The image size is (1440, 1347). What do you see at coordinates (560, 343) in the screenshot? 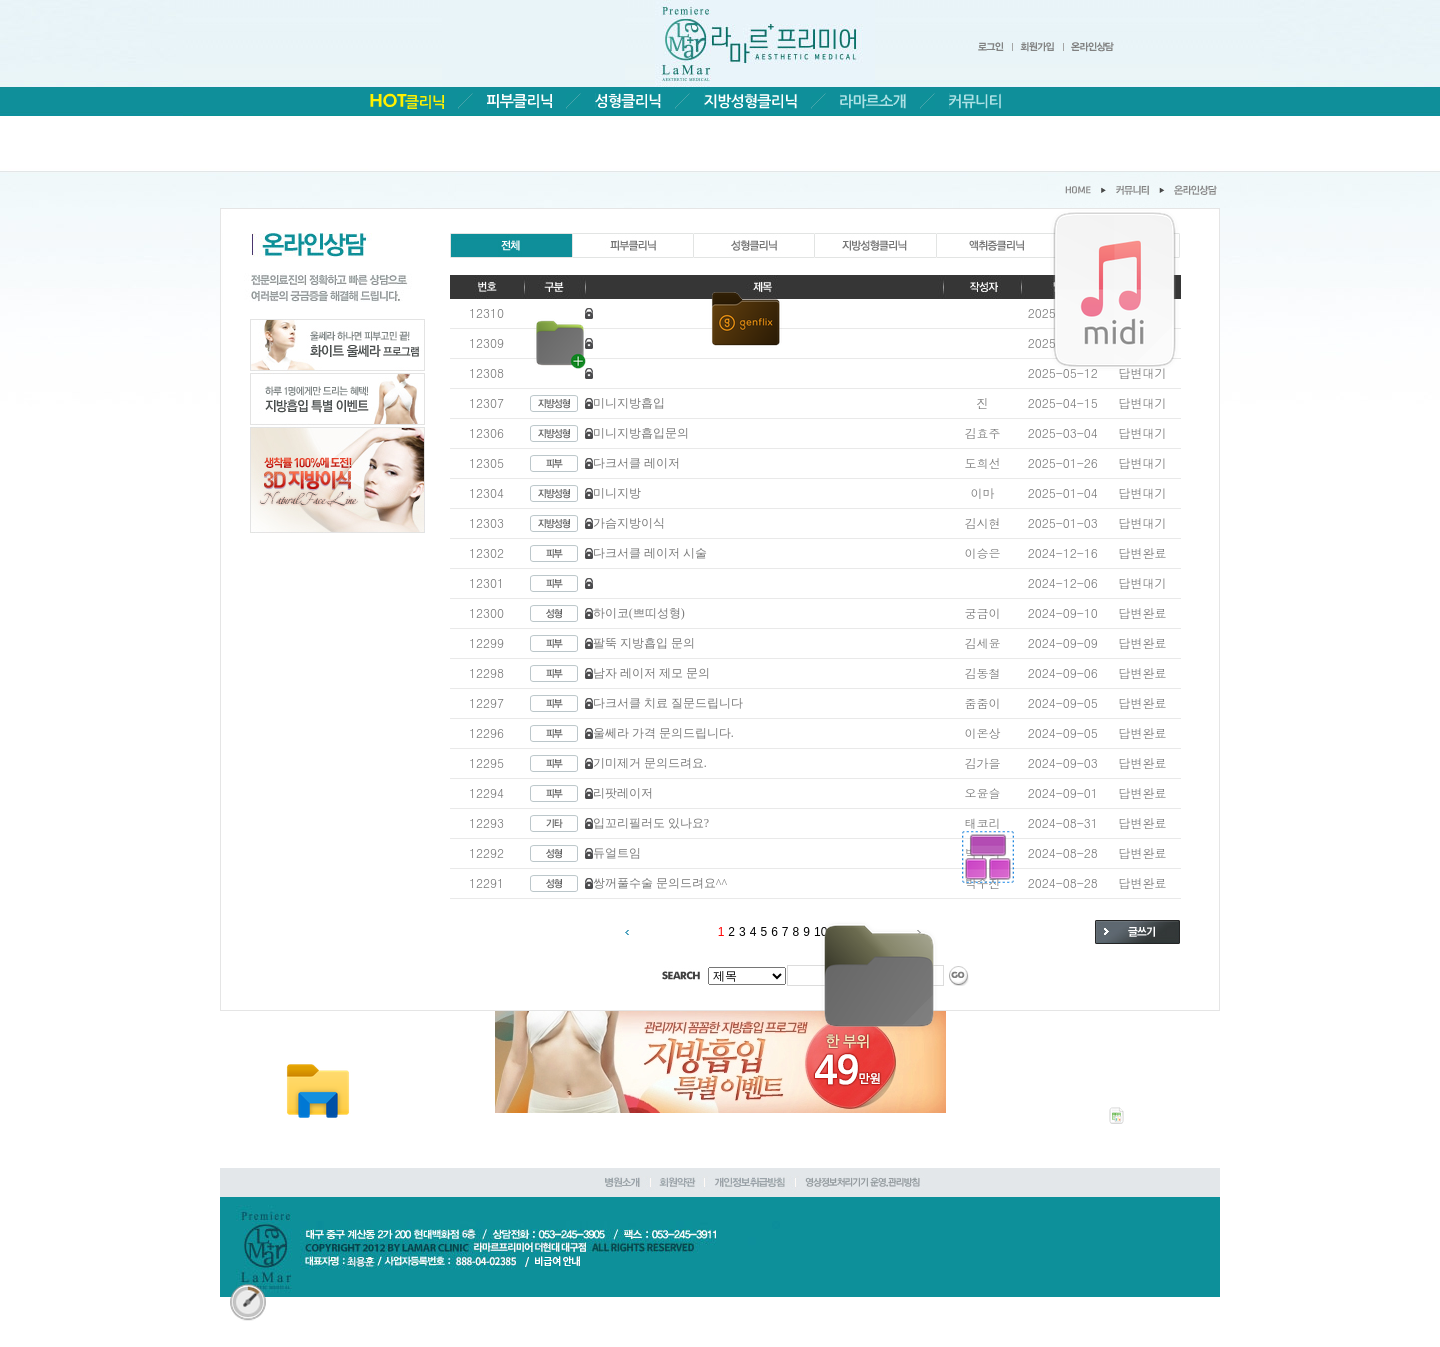
I see `create a new folder` at bounding box center [560, 343].